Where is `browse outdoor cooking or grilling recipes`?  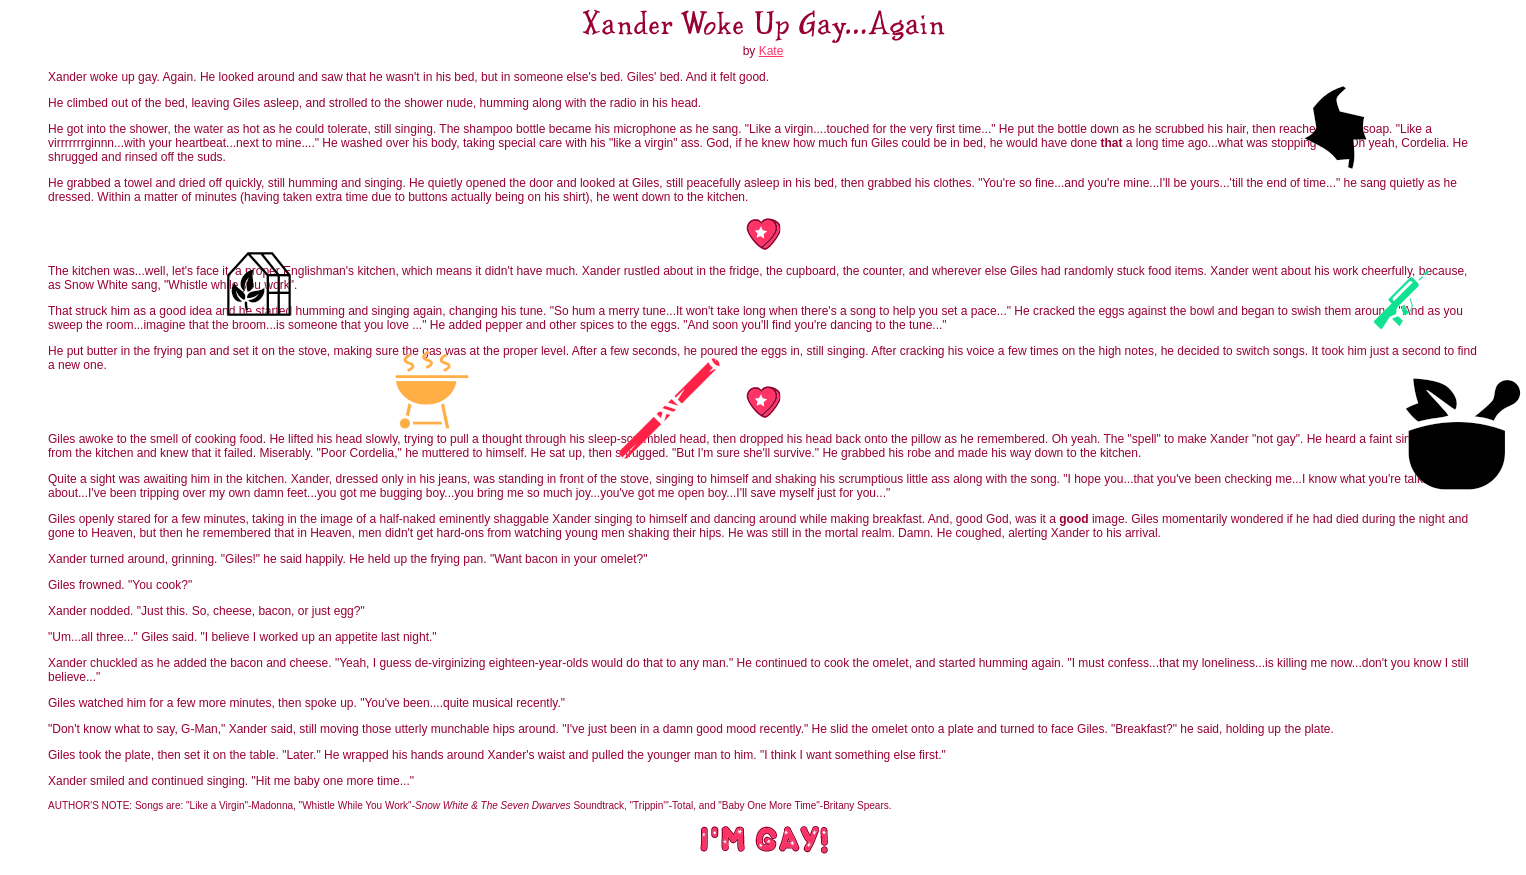 browse outdoor cooking or grilling recipes is located at coordinates (430, 389).